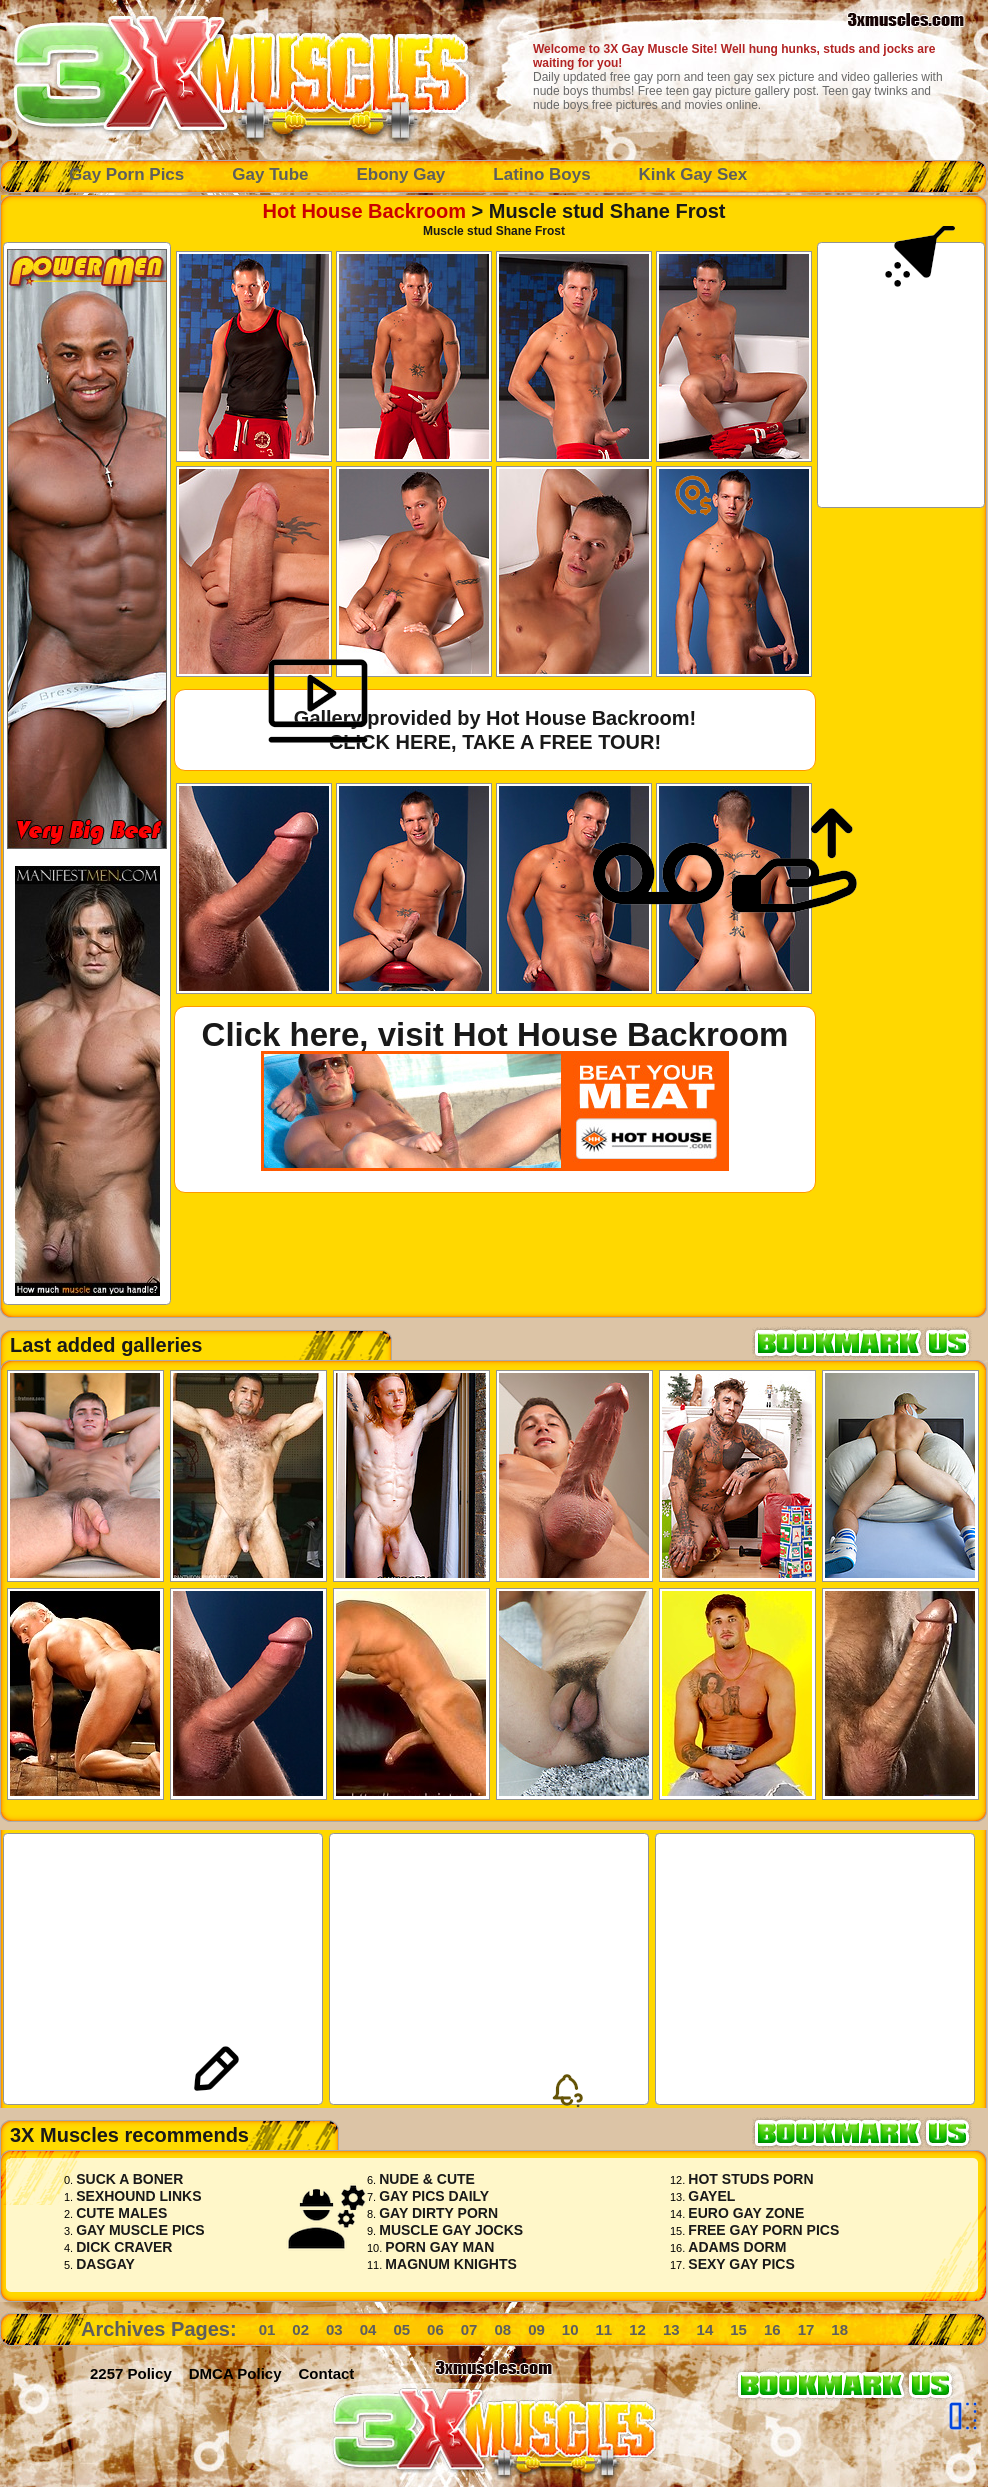 This screenshot has height=2487, width=988. I want to click on play or watch a video, so click(318, 701).